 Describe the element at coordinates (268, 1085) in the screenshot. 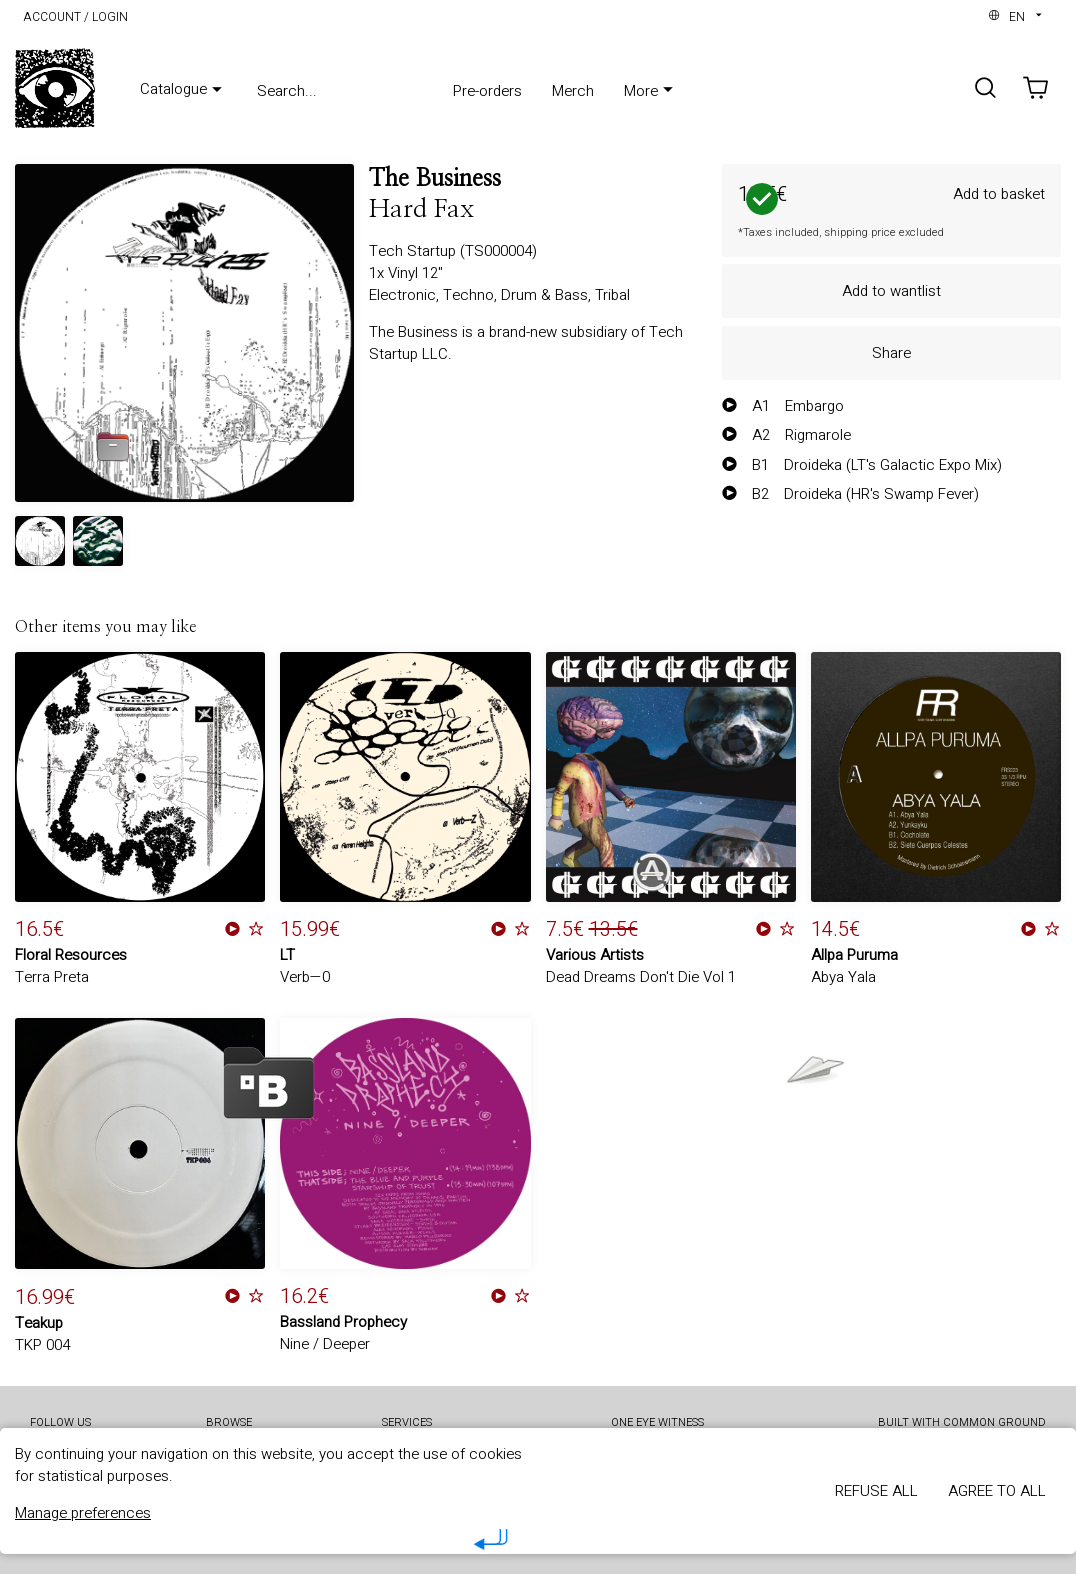

I see `open bethesda.net game files folder` at that location.